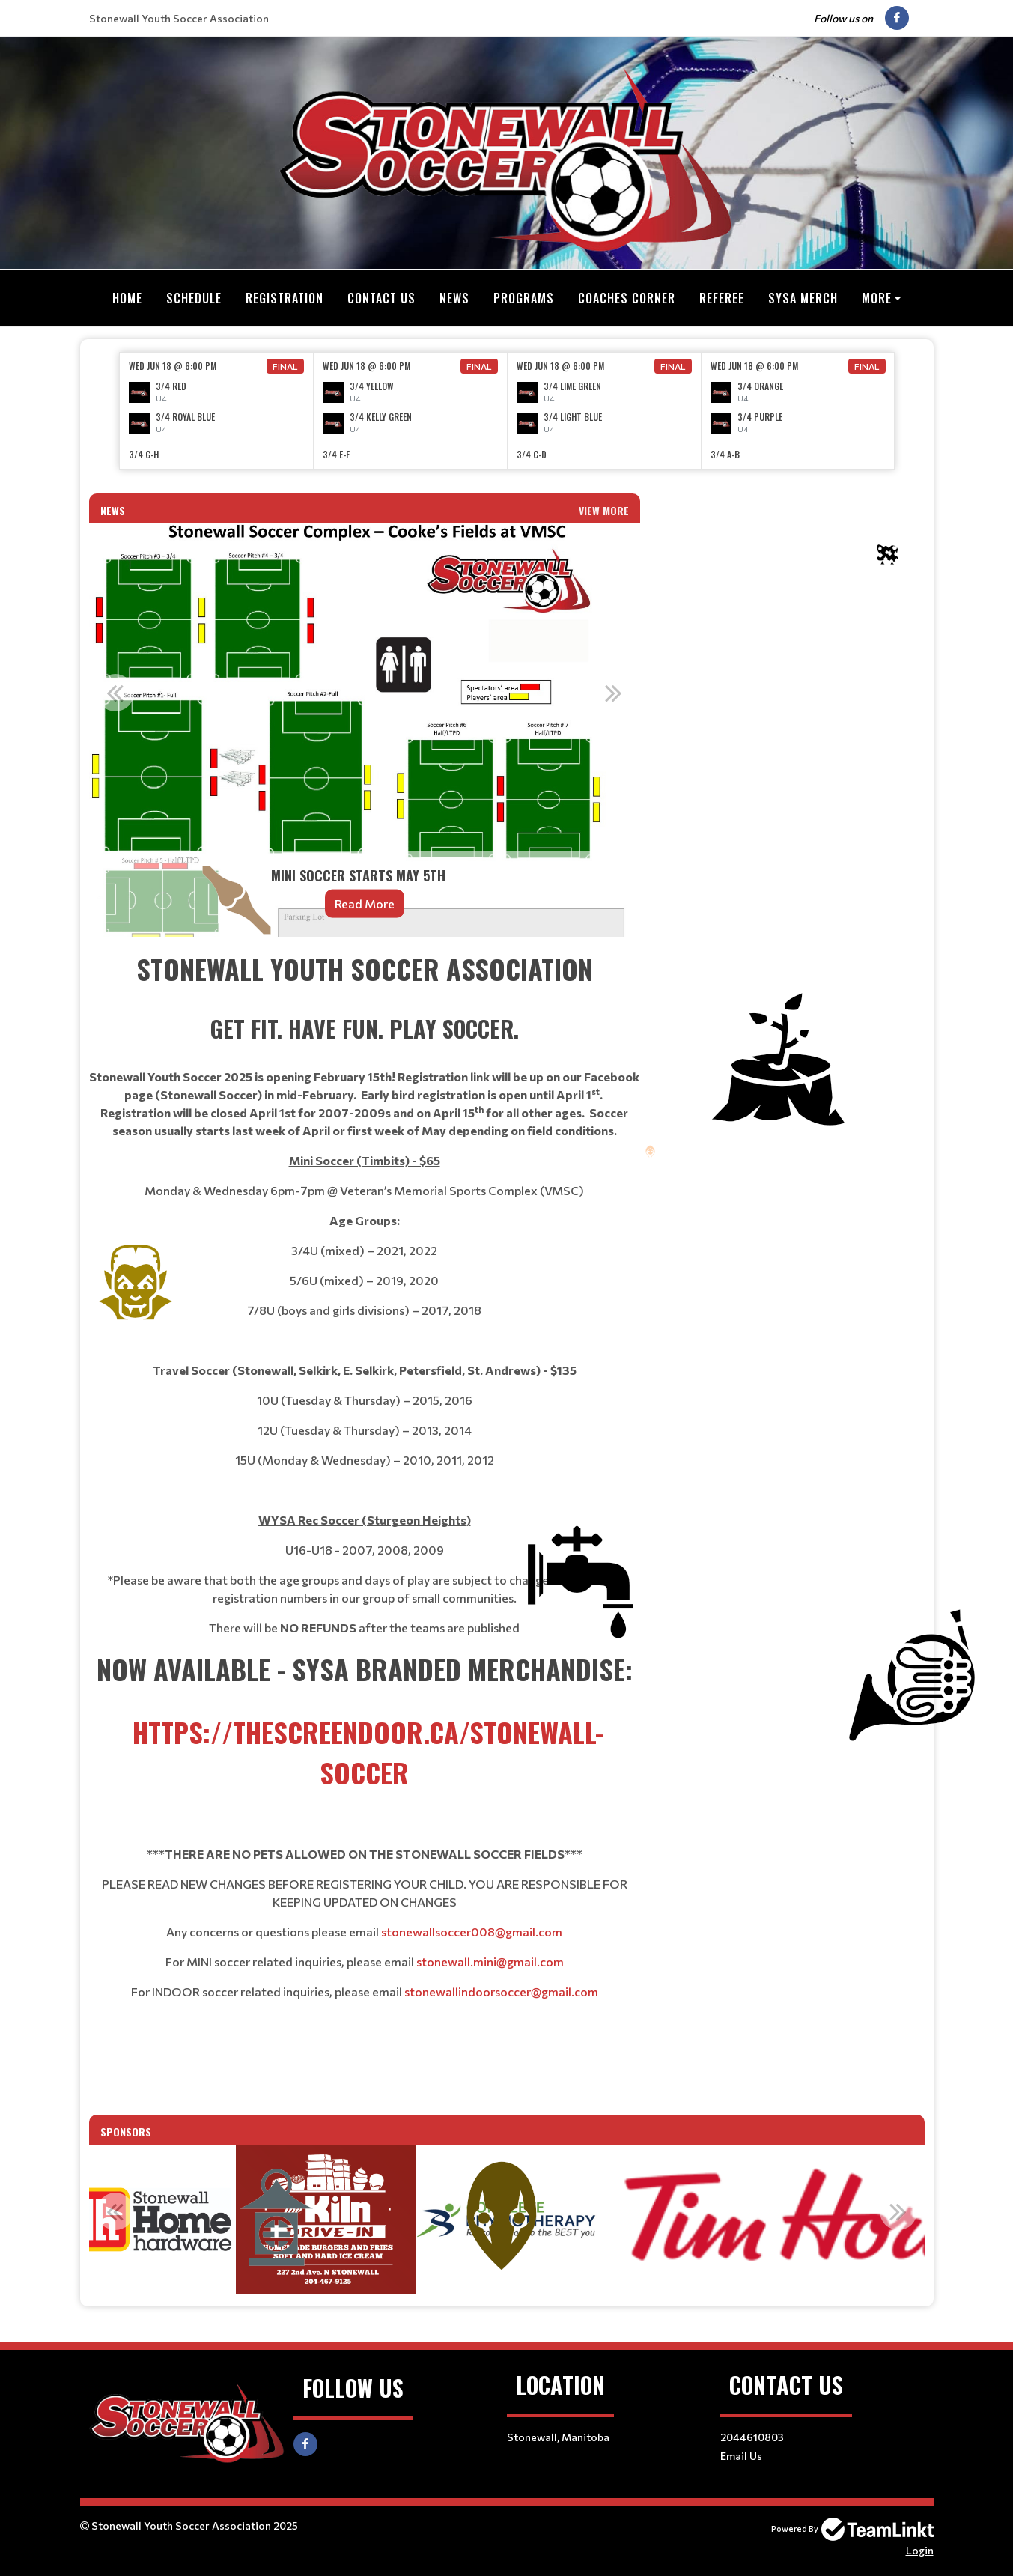 The height and width of the screenshot is (2576, 1013). What do you see at coordinates (887, 553) in the screenshot?
I see `collect or harvest berries` at bounding box center [887, 553].